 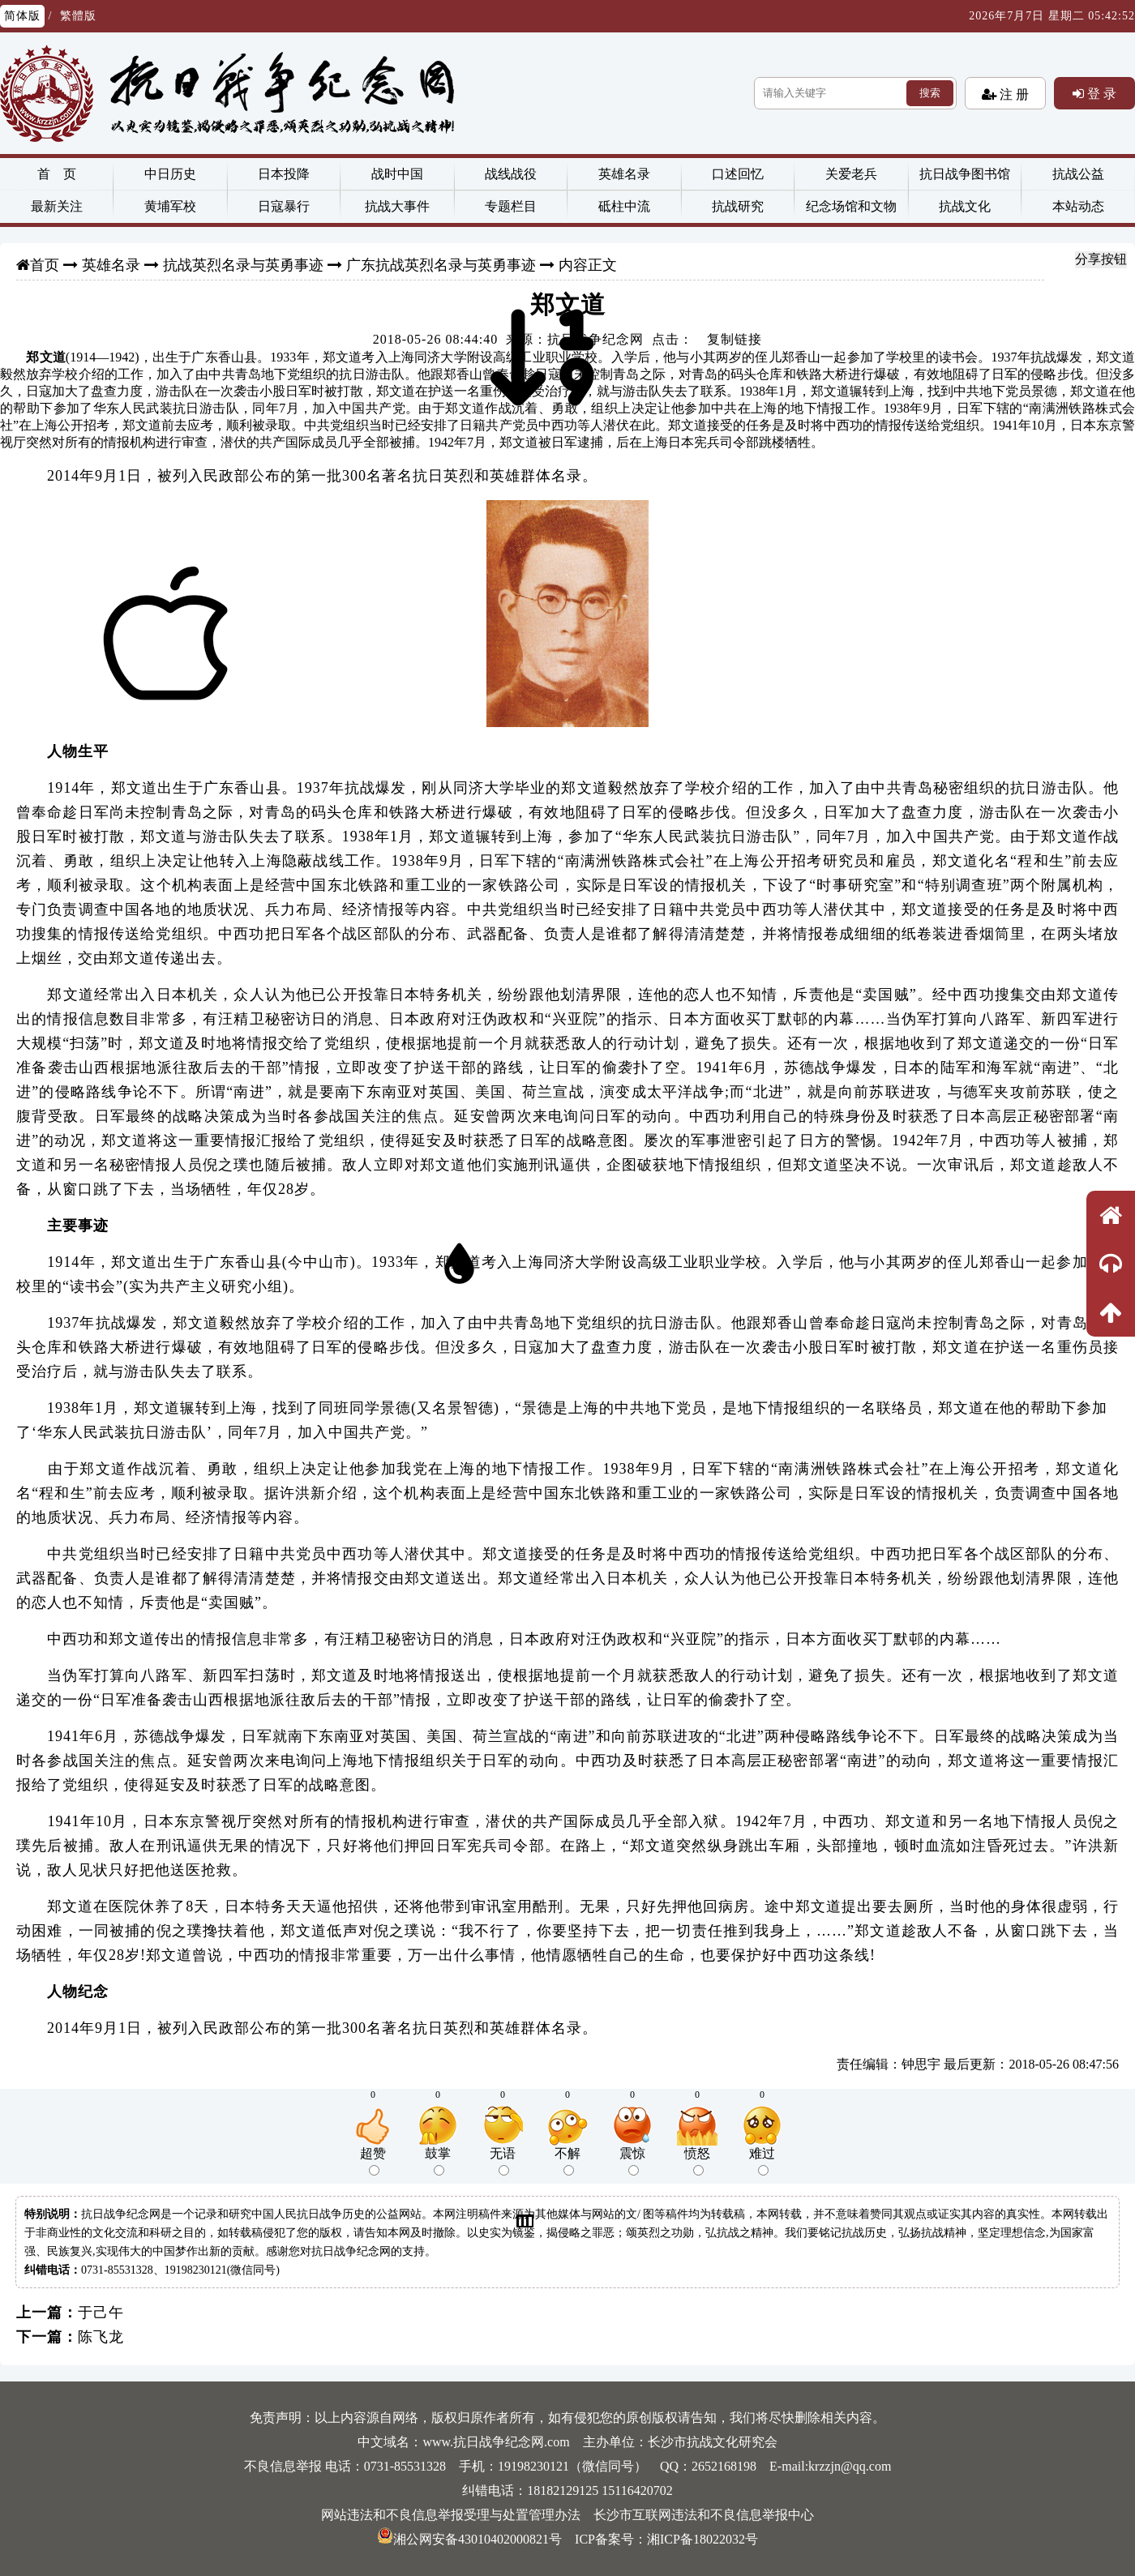 What do you see at coordinates (525, 2222) in the screenshot?
I see `switch to column view layout` at bounding box center [525, 2222].